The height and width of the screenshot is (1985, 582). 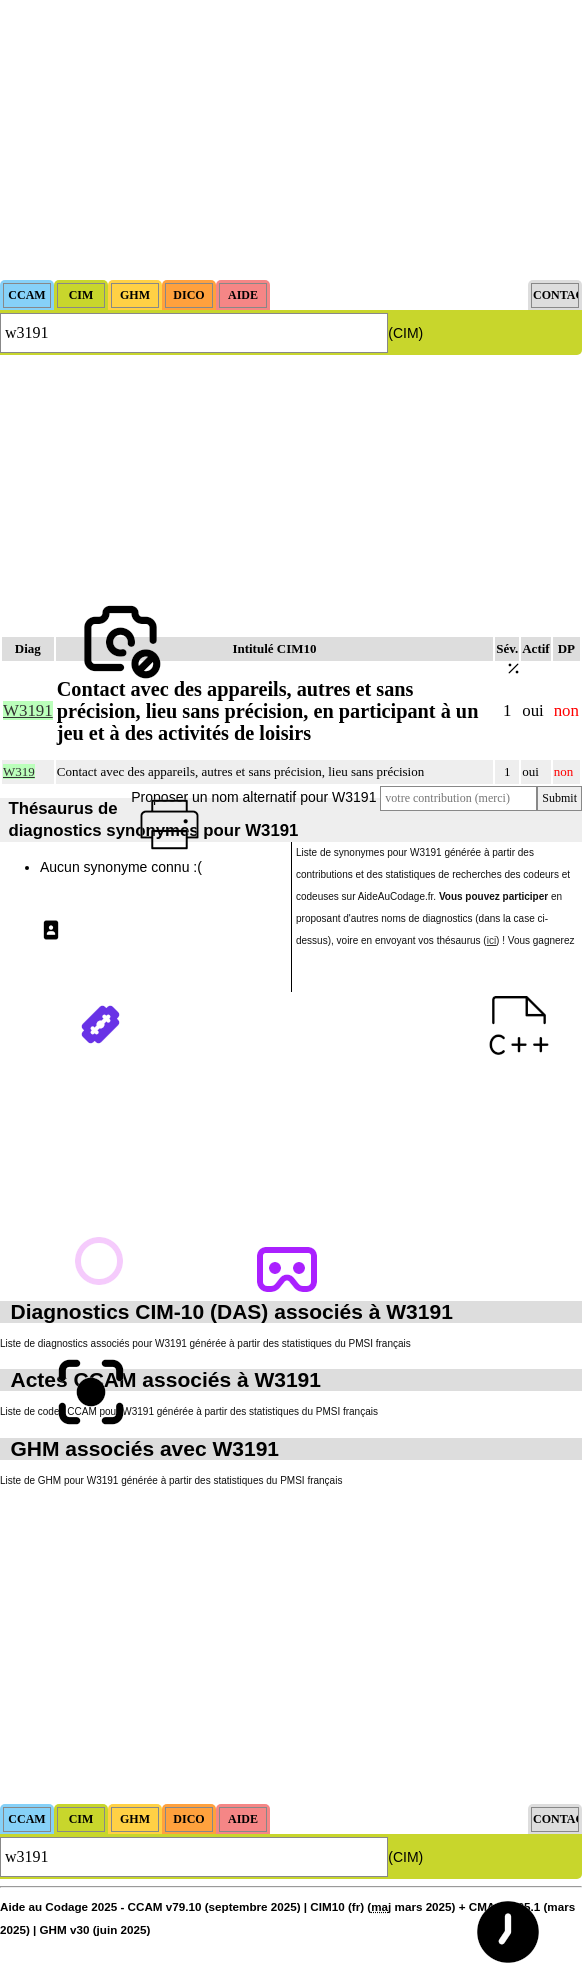 I want to click on indicates the current time is 7 o'clock, so click(x=508, y=1932).